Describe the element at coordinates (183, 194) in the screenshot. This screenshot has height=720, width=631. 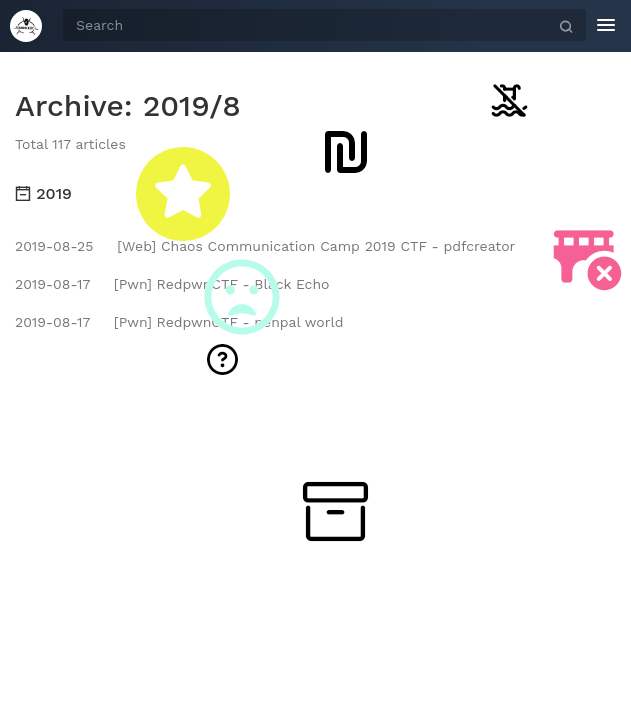
I see `star or favorite an item in your feed` at that location.